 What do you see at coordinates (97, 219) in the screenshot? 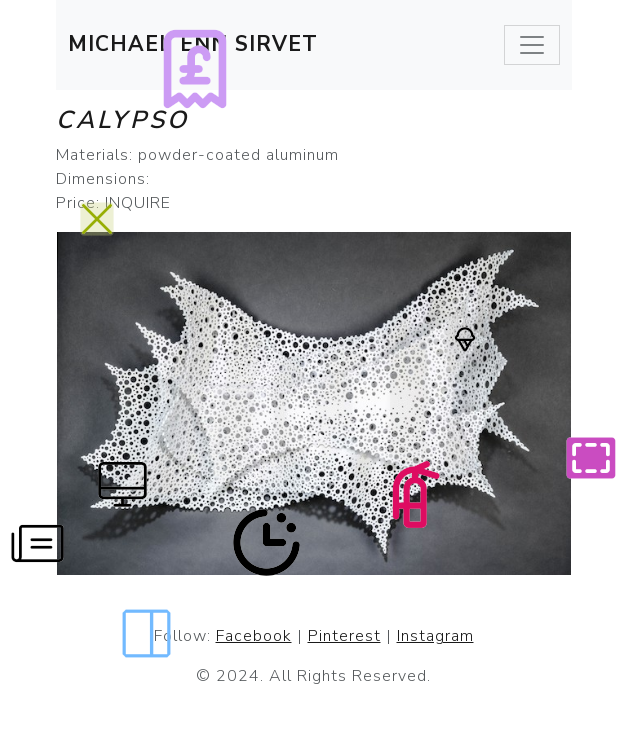
I see `close the current window or dialog` at bounding box center [97, 219].